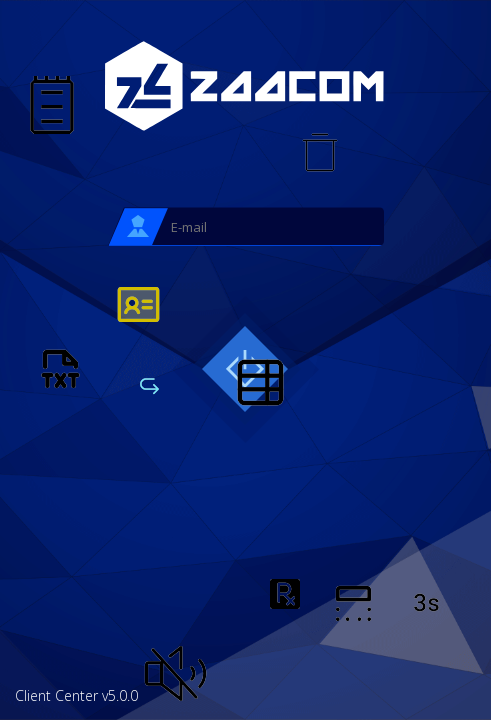 This screenshot has width=491, height=720. I want to click on access table settings or configuration options, so click(260, 382).